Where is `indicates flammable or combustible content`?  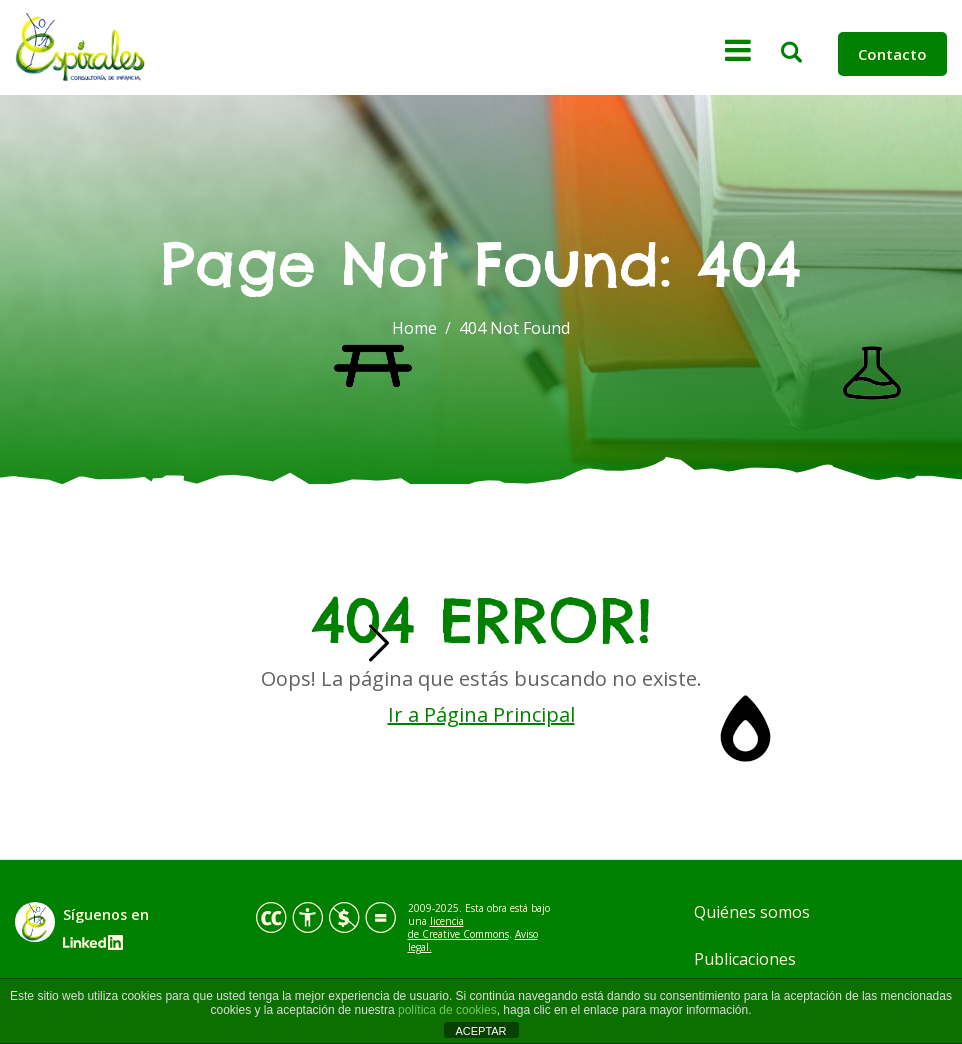
indicates flammable or combustible content is located at coordinates (745, 728).